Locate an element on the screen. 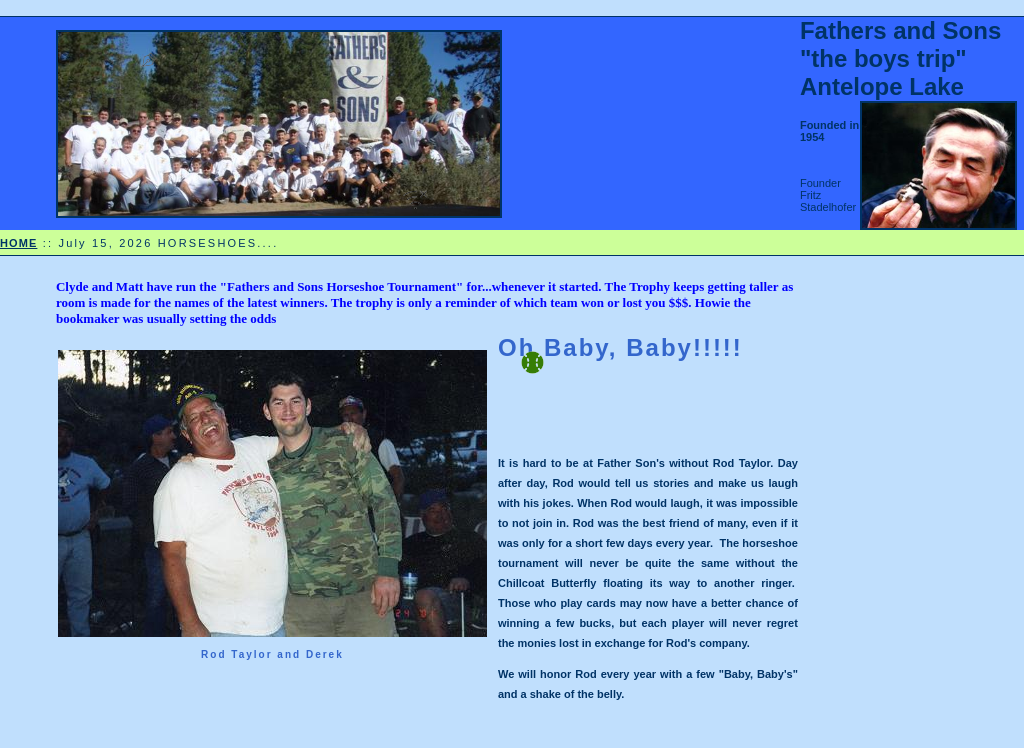 This screenshot has width=1024, height=748. access drawing or illustration tools is located at coordinates (148, 60).